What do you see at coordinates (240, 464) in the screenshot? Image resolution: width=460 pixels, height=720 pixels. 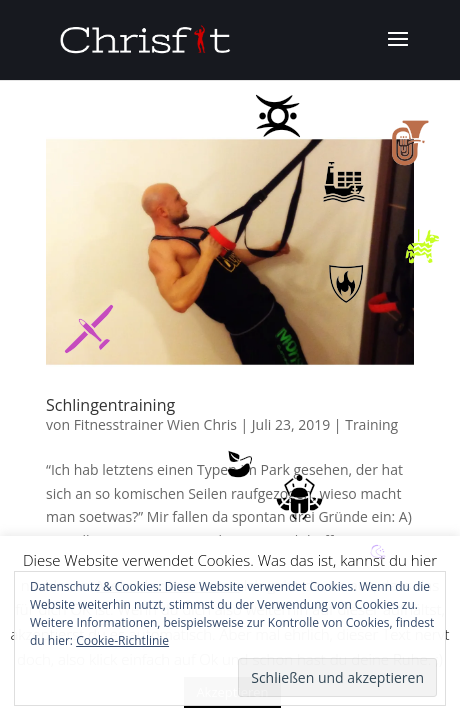 I see `plant a seed in your garden` at bounding box center [240, 464].